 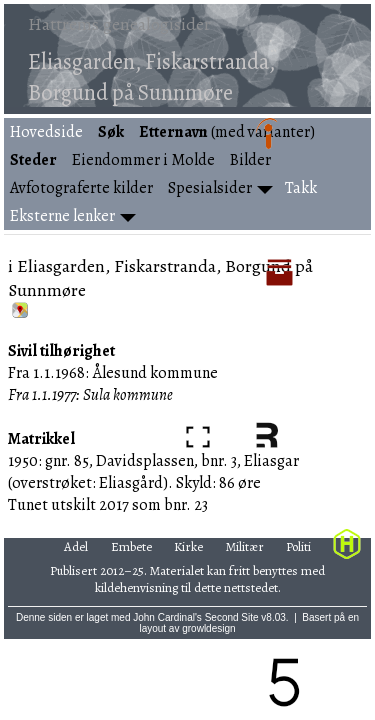 What do you see at coordinates (284, 682) in the screenshot?
I see `indicates step 5 in a numbered sequence` at bounding box center [284, 682].